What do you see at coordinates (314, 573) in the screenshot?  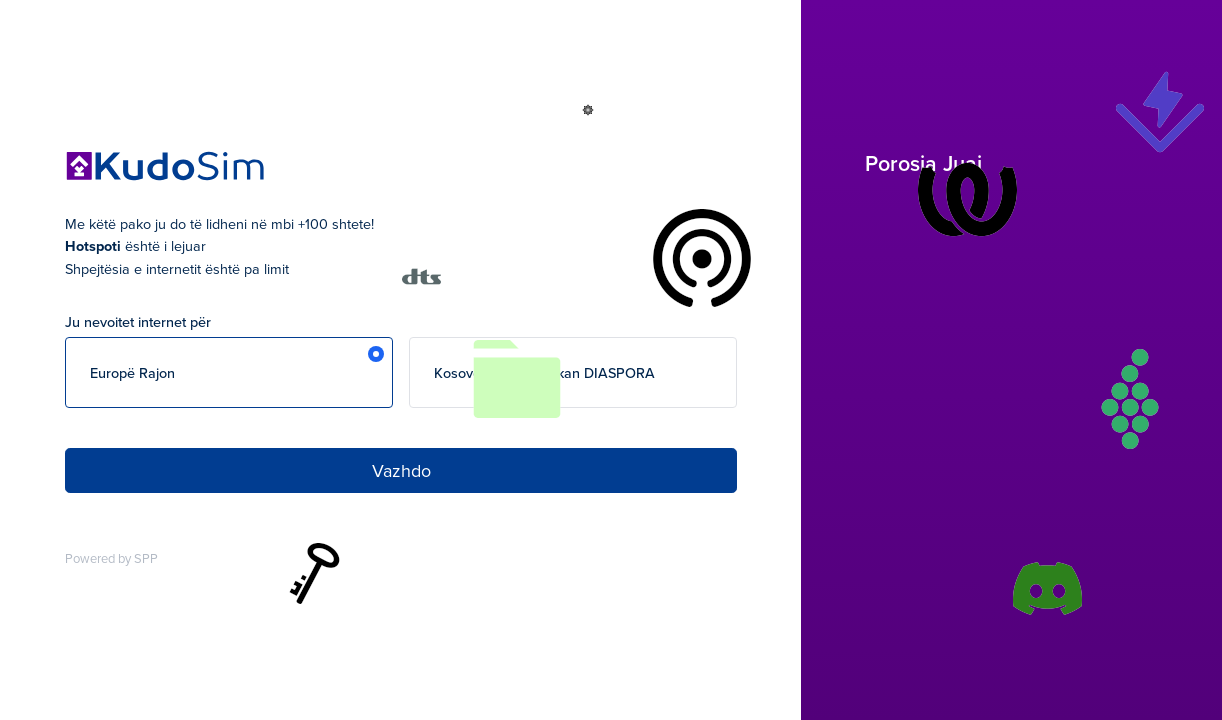 I see `open keeweb password manager` at bounding box center [314, 573].